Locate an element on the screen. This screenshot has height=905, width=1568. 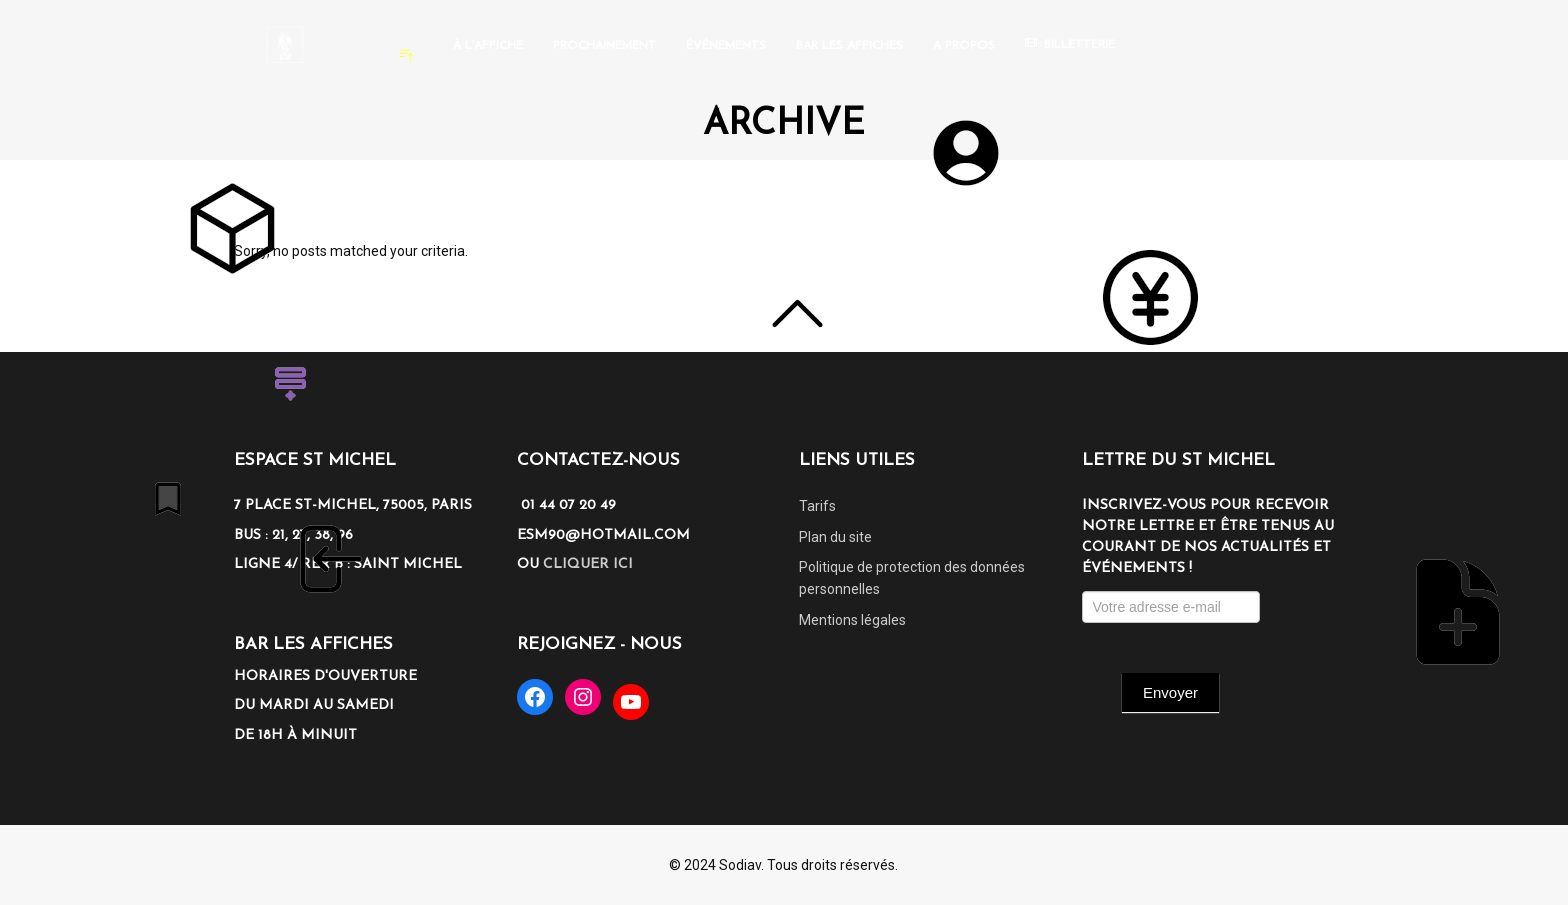
view your profile is located at coordinates (966, 153).